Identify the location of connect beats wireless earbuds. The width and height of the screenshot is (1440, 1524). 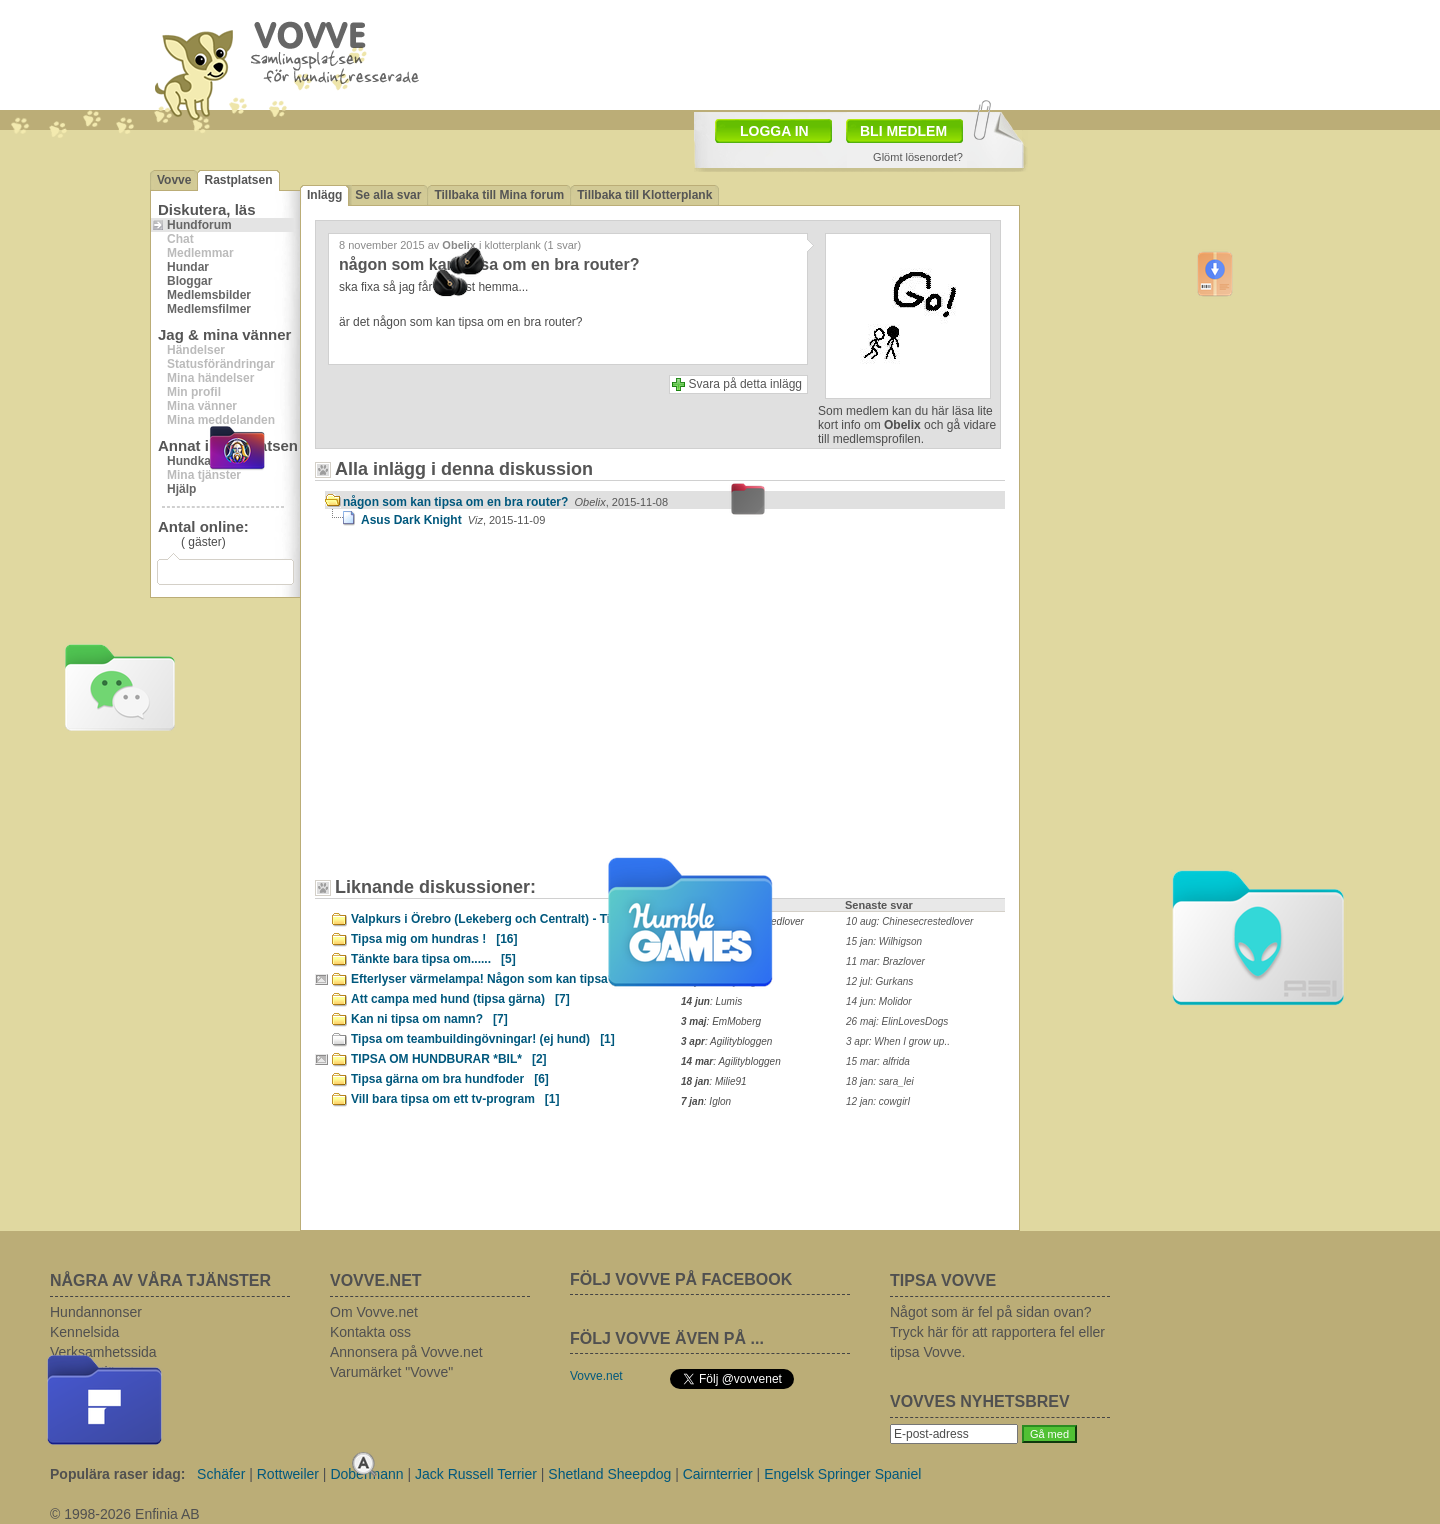
(458, 272).